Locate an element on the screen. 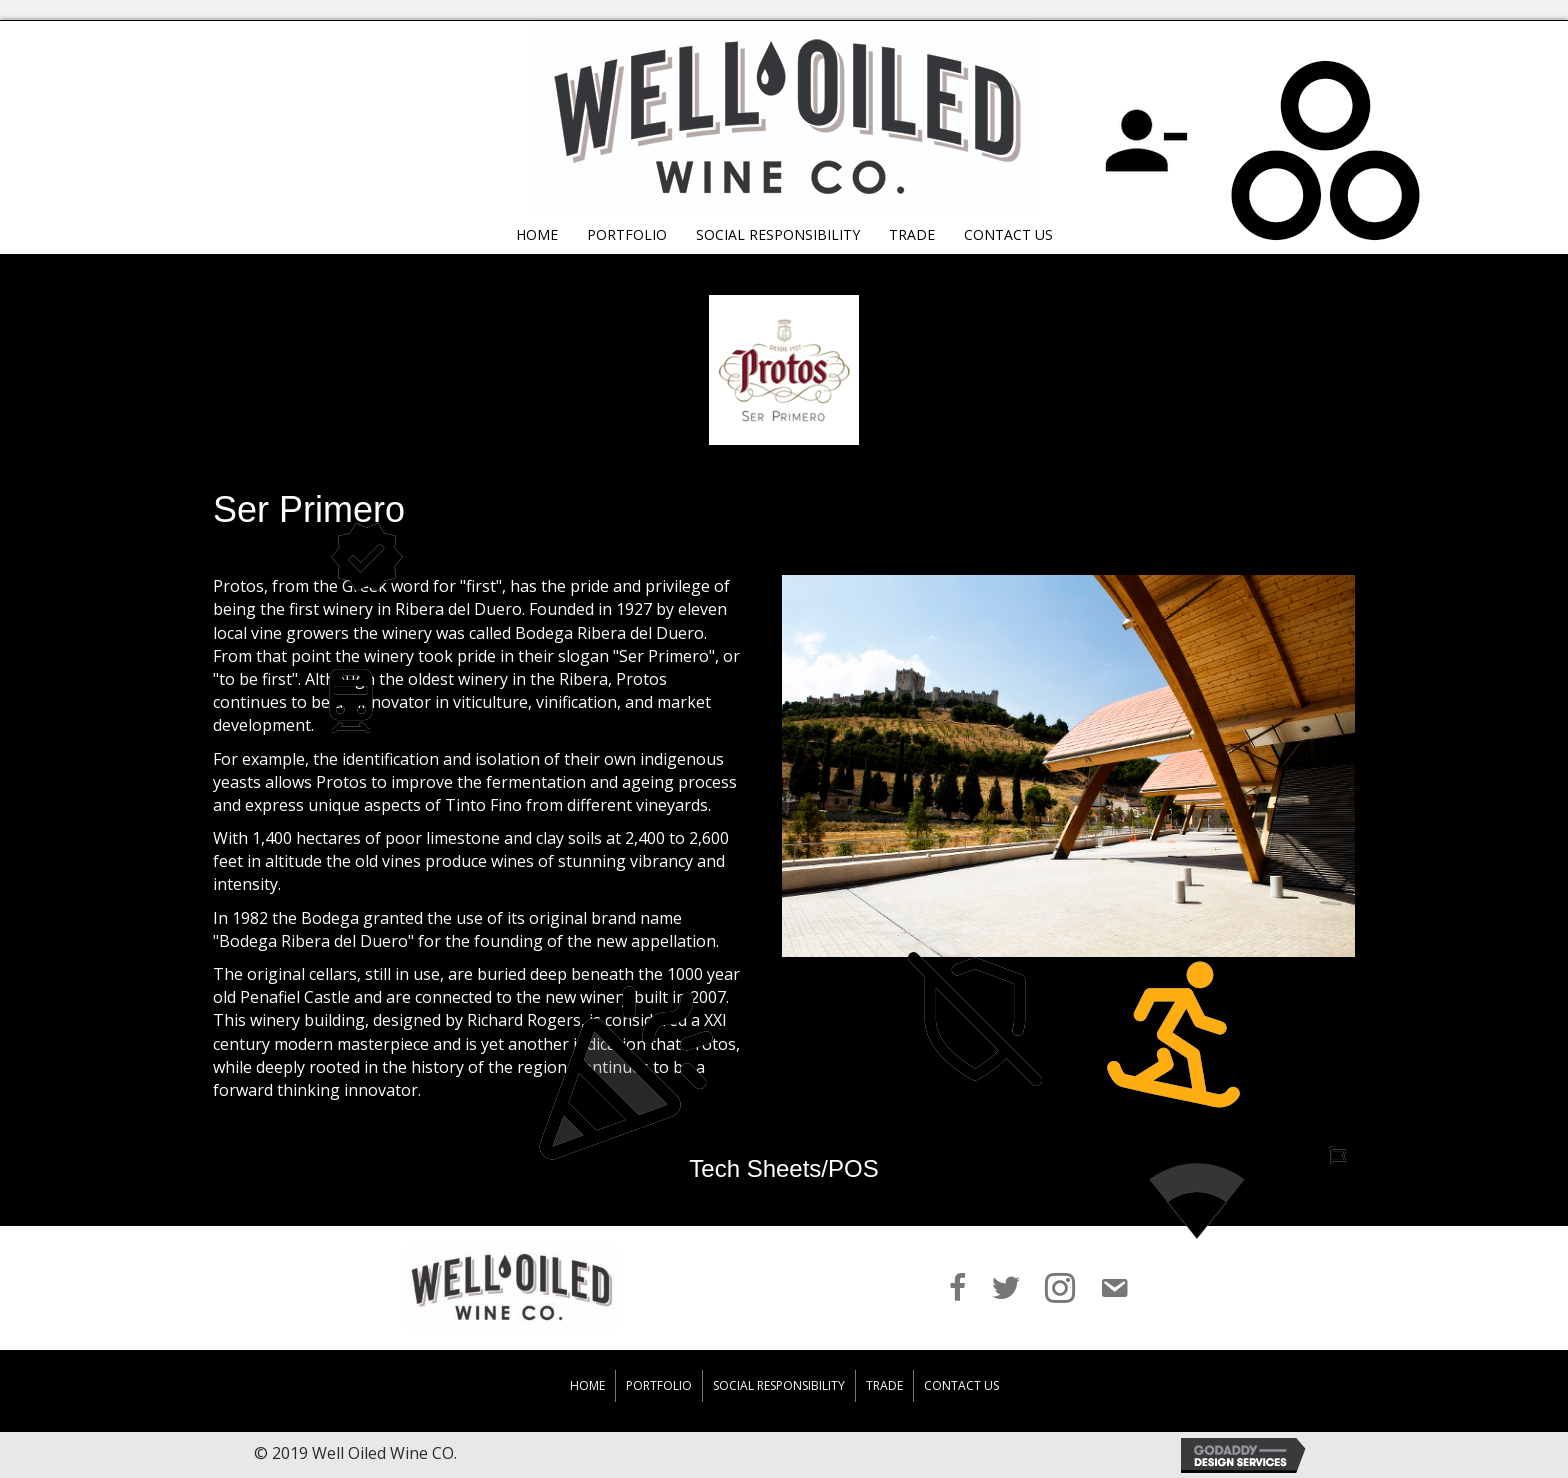 The width and height of the screenshot is (1568, 1478). indicates a verified account or identity is located at coordinates (367, 557).